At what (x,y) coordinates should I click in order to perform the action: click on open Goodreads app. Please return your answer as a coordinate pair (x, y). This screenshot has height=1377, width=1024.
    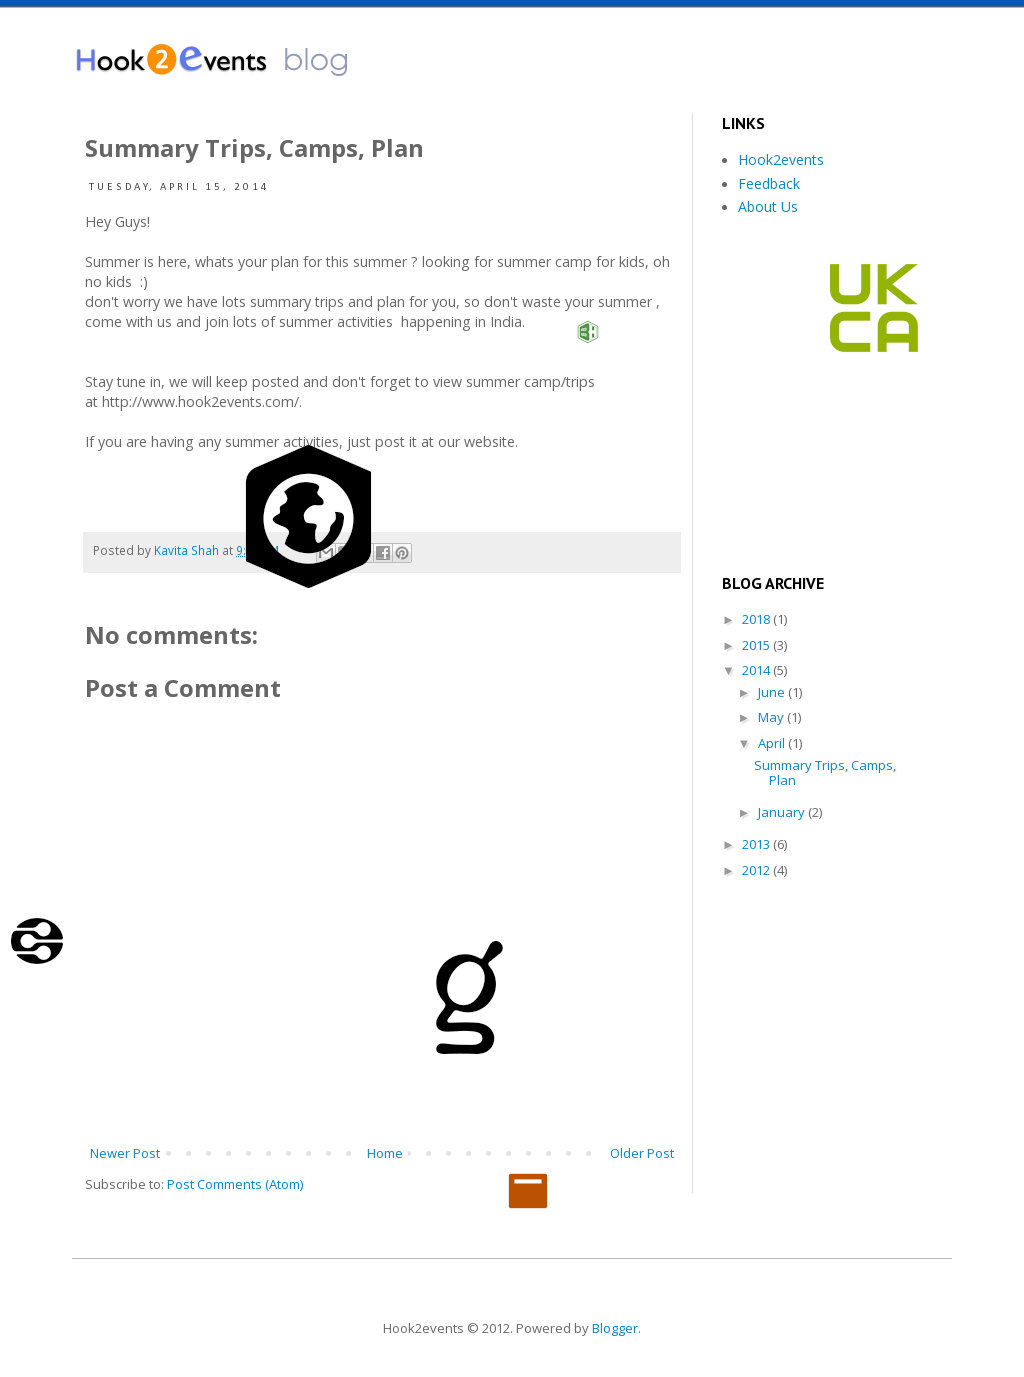
    Looking at the image, I should click on (469, 997).